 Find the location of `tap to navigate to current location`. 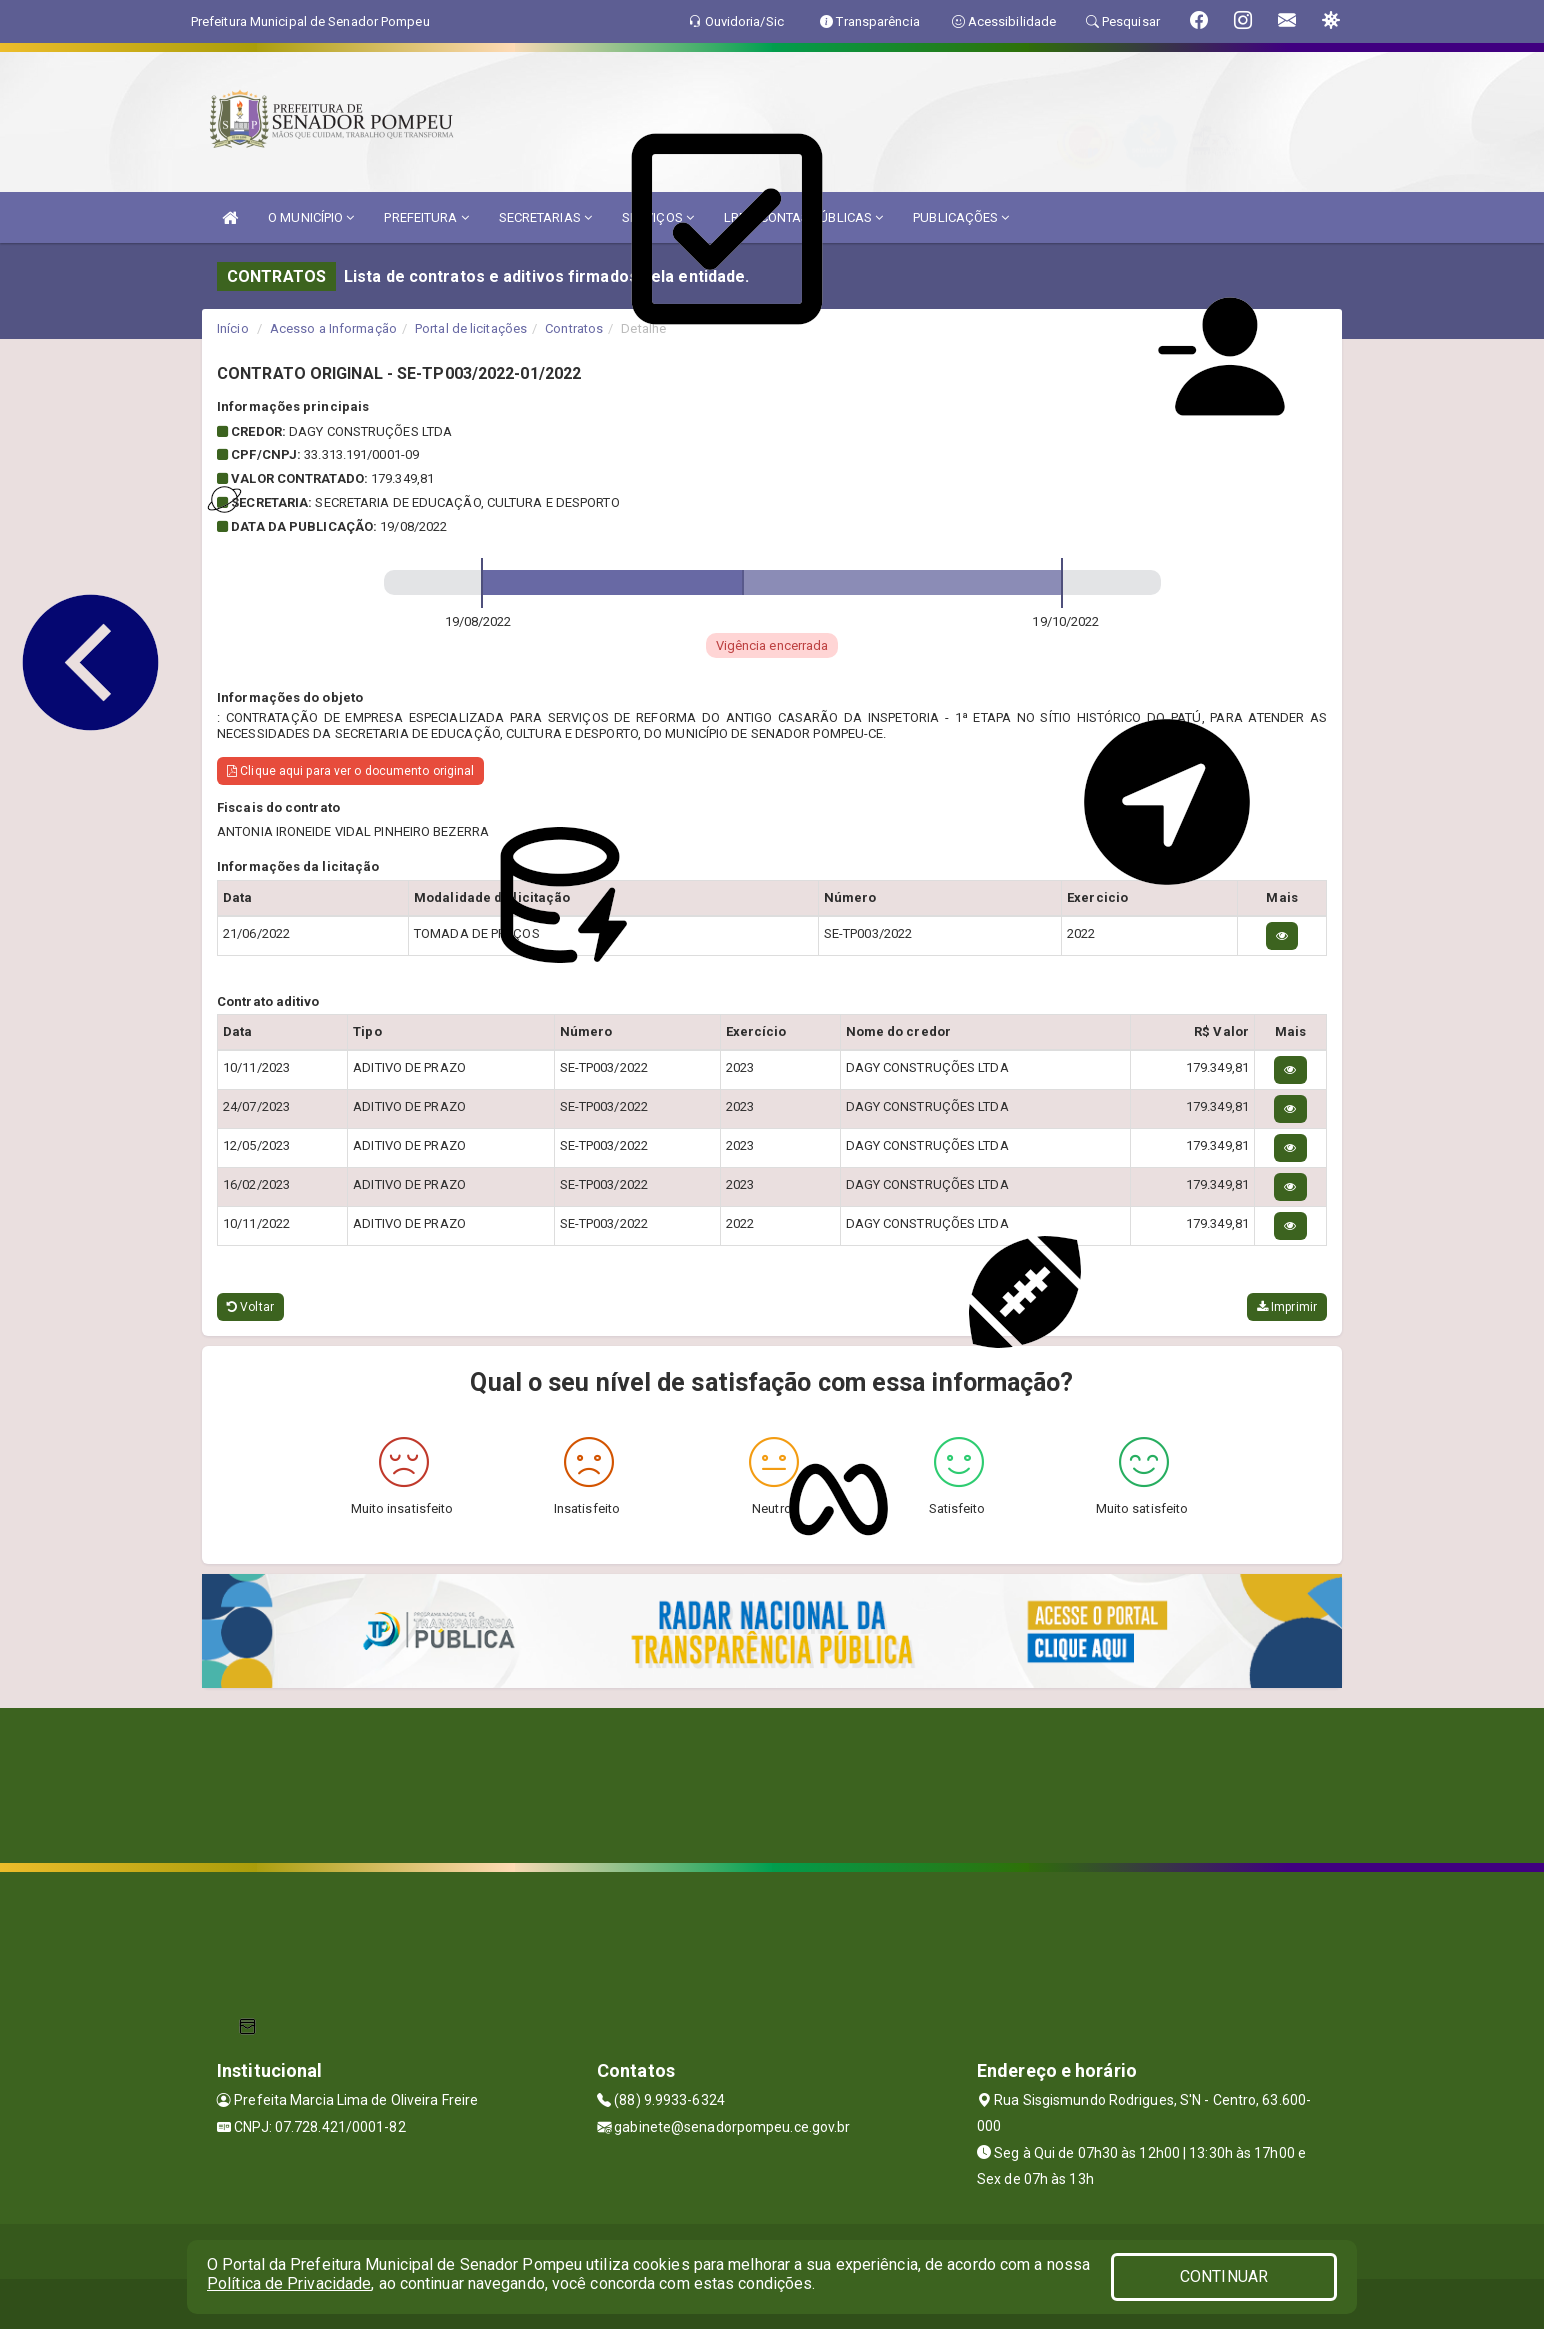

tap to navigate to current location is located at coordinates (1167, 802).